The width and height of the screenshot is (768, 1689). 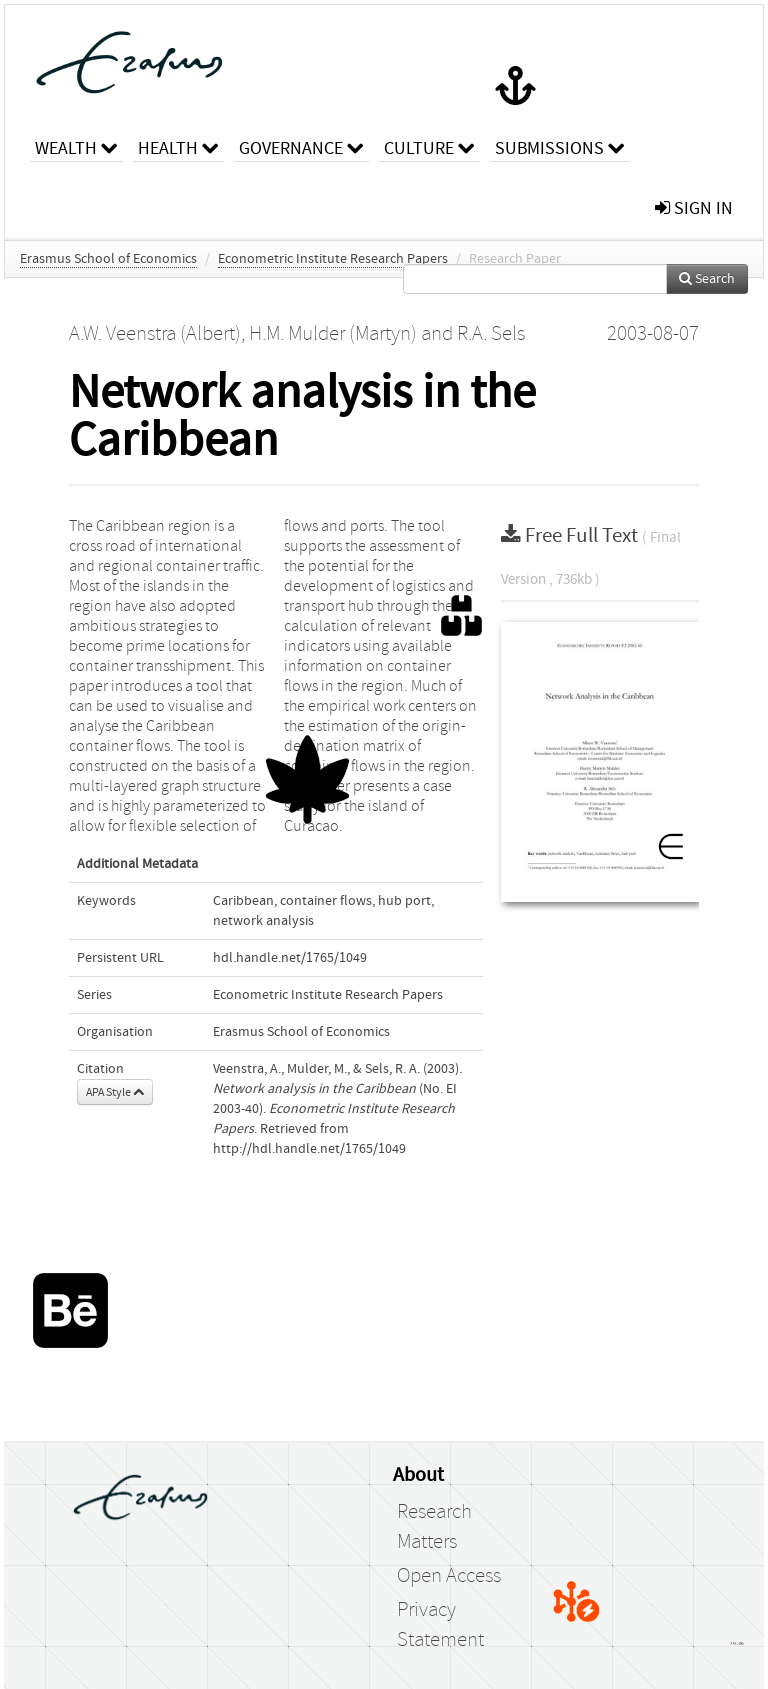 I want to click on view inventory or stock items, so click(x=461, y=615).